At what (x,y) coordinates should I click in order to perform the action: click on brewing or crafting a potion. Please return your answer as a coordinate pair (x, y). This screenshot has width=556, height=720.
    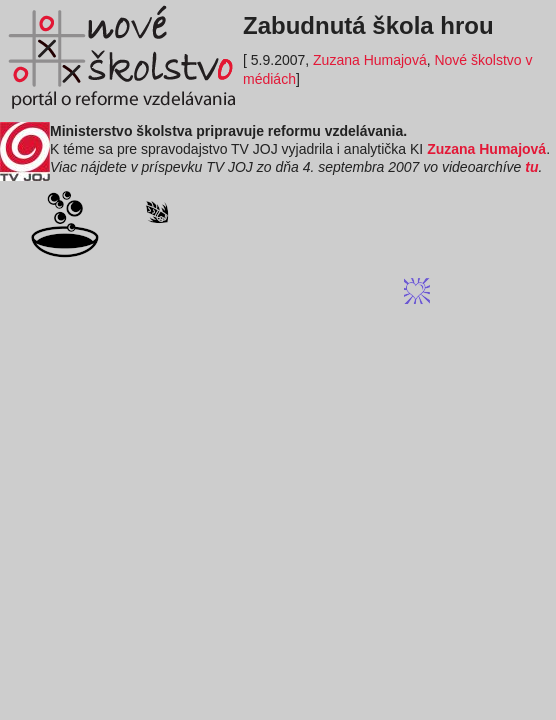
    Looking at the image, I should click on (65, 224).